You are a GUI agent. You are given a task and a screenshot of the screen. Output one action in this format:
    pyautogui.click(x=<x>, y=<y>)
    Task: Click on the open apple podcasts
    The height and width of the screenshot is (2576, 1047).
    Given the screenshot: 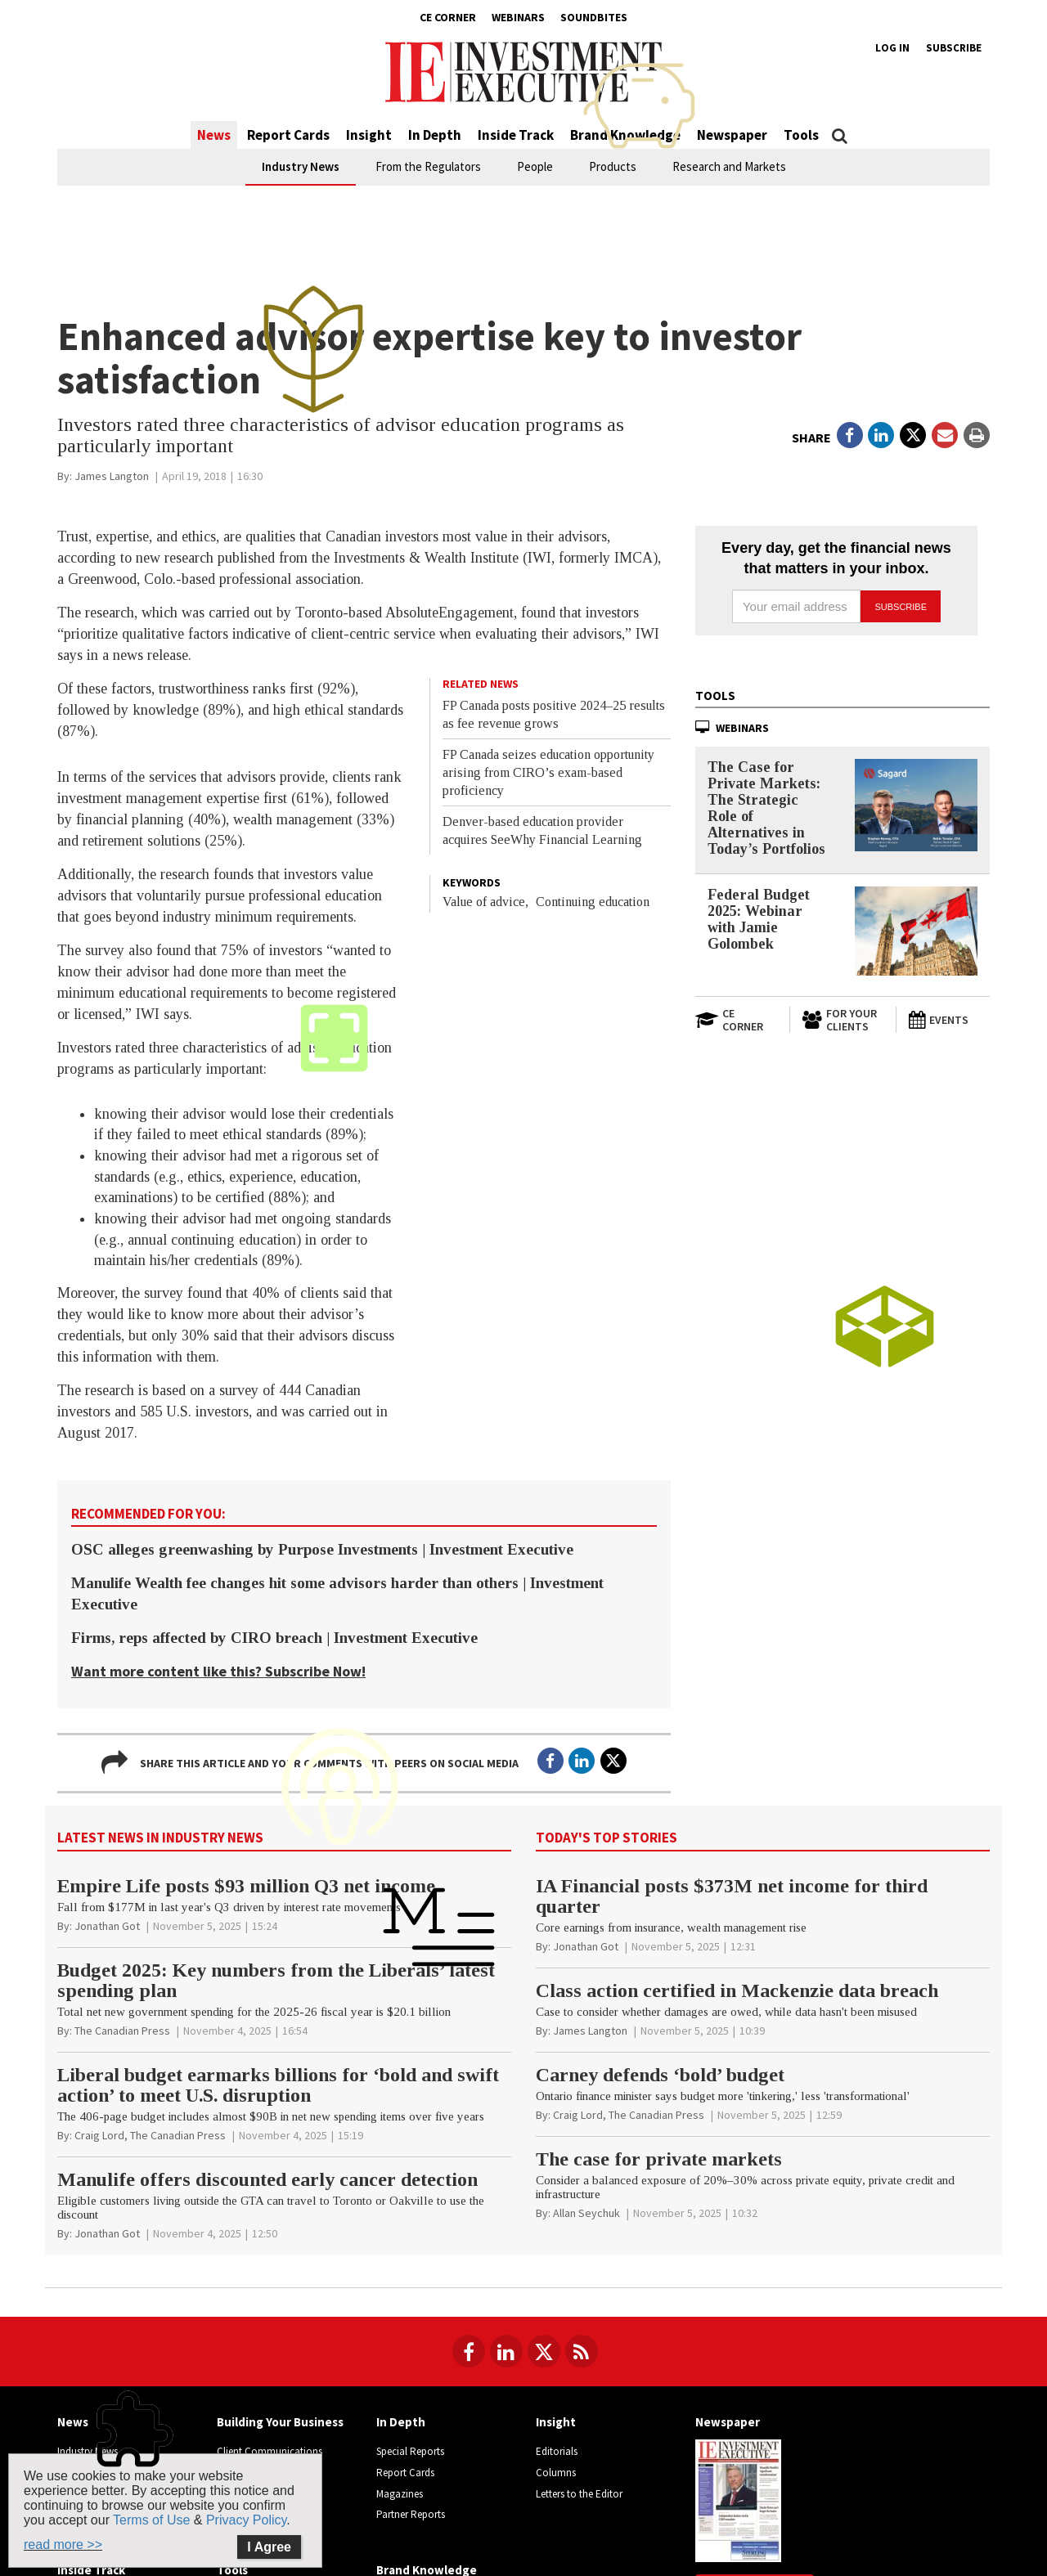 What is the action you would take?
    pyautogui.click(x=339, y=1786)
    